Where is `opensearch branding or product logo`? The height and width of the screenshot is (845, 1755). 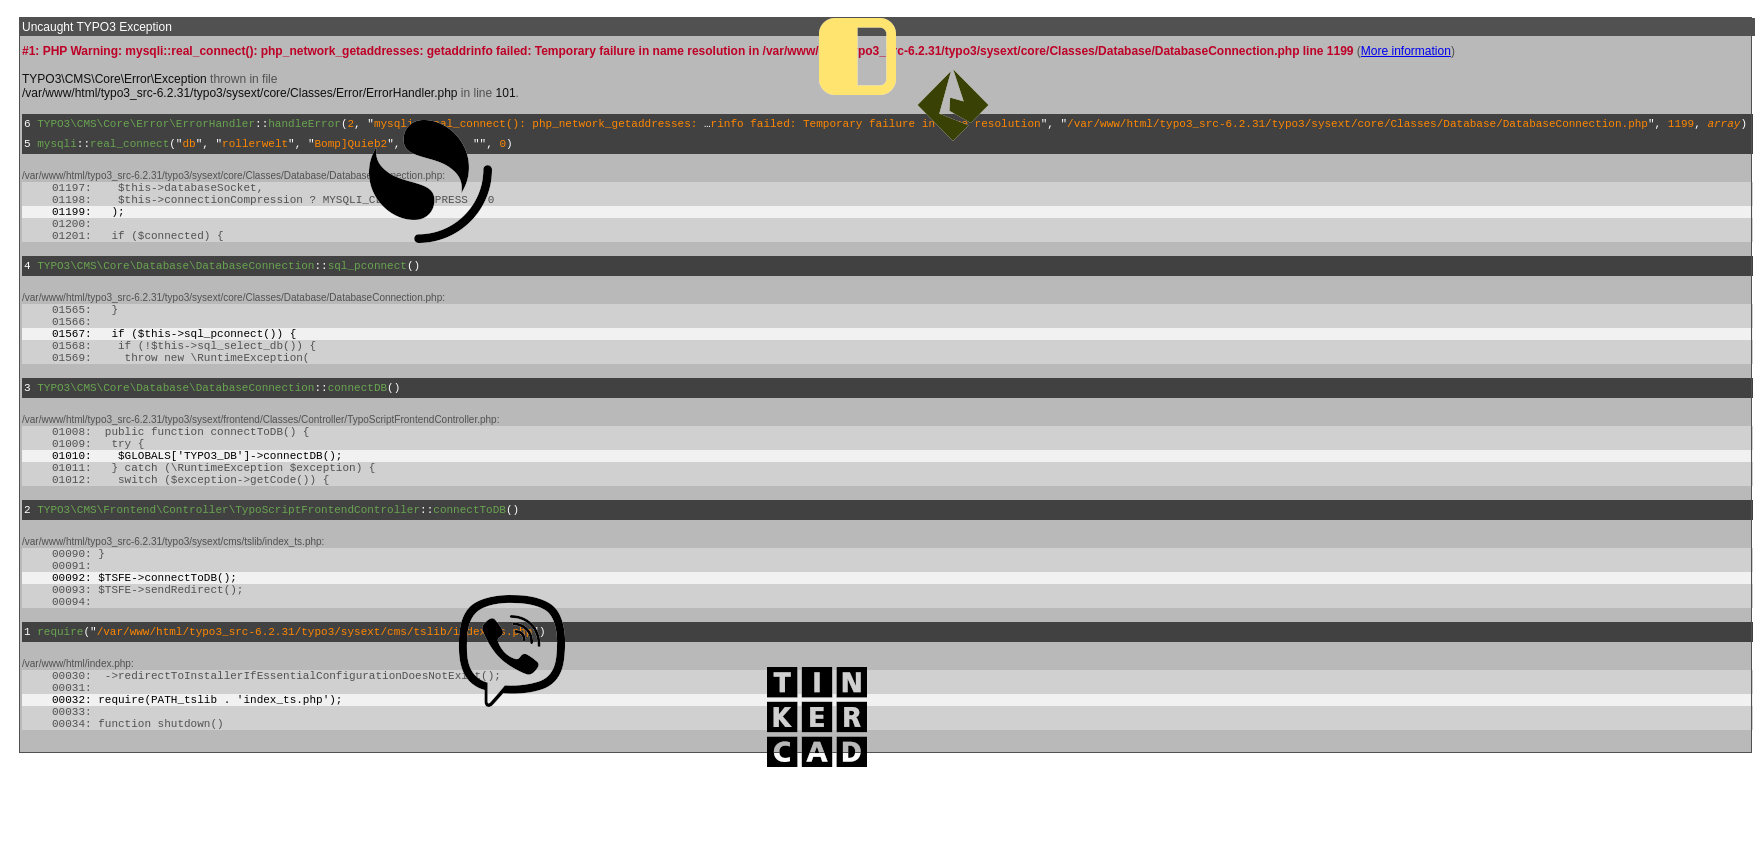 opensearch branding or product logo is located at coordinates (430, 181).